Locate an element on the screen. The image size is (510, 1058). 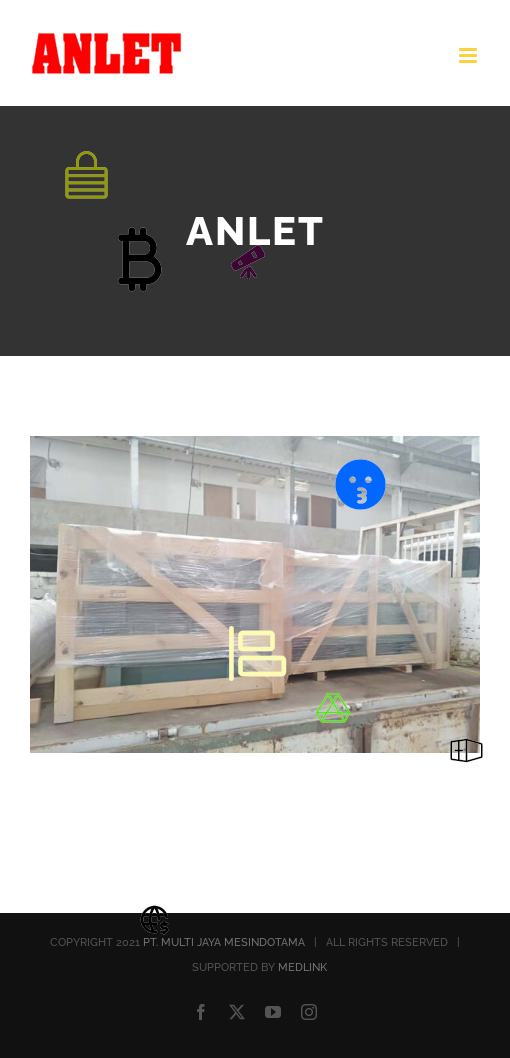
explore or discover new content is located at coordinates (248, 262).